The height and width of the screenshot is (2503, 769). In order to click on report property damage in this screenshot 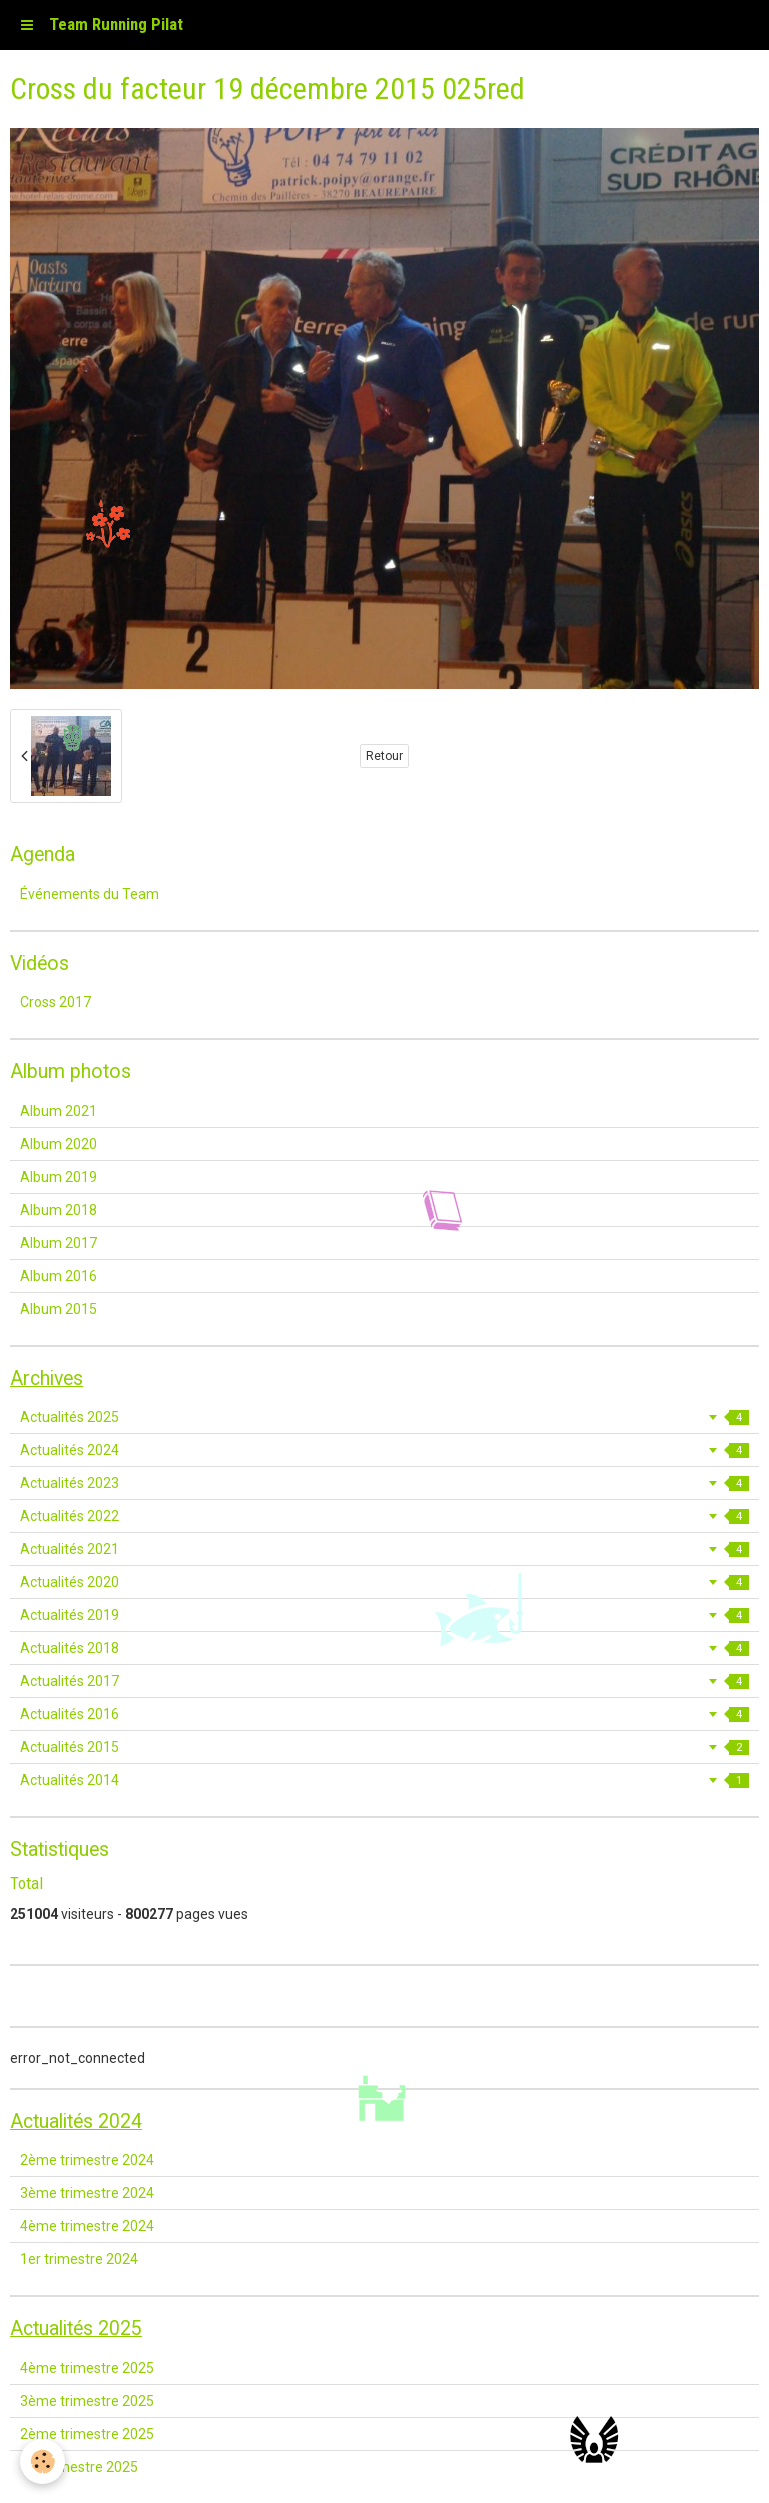, I will do `click(381, 2097)`.